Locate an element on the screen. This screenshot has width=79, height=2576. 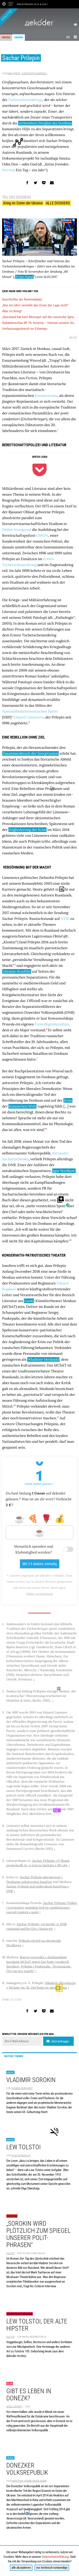
add to your library is located at coordinates (60, 1199).